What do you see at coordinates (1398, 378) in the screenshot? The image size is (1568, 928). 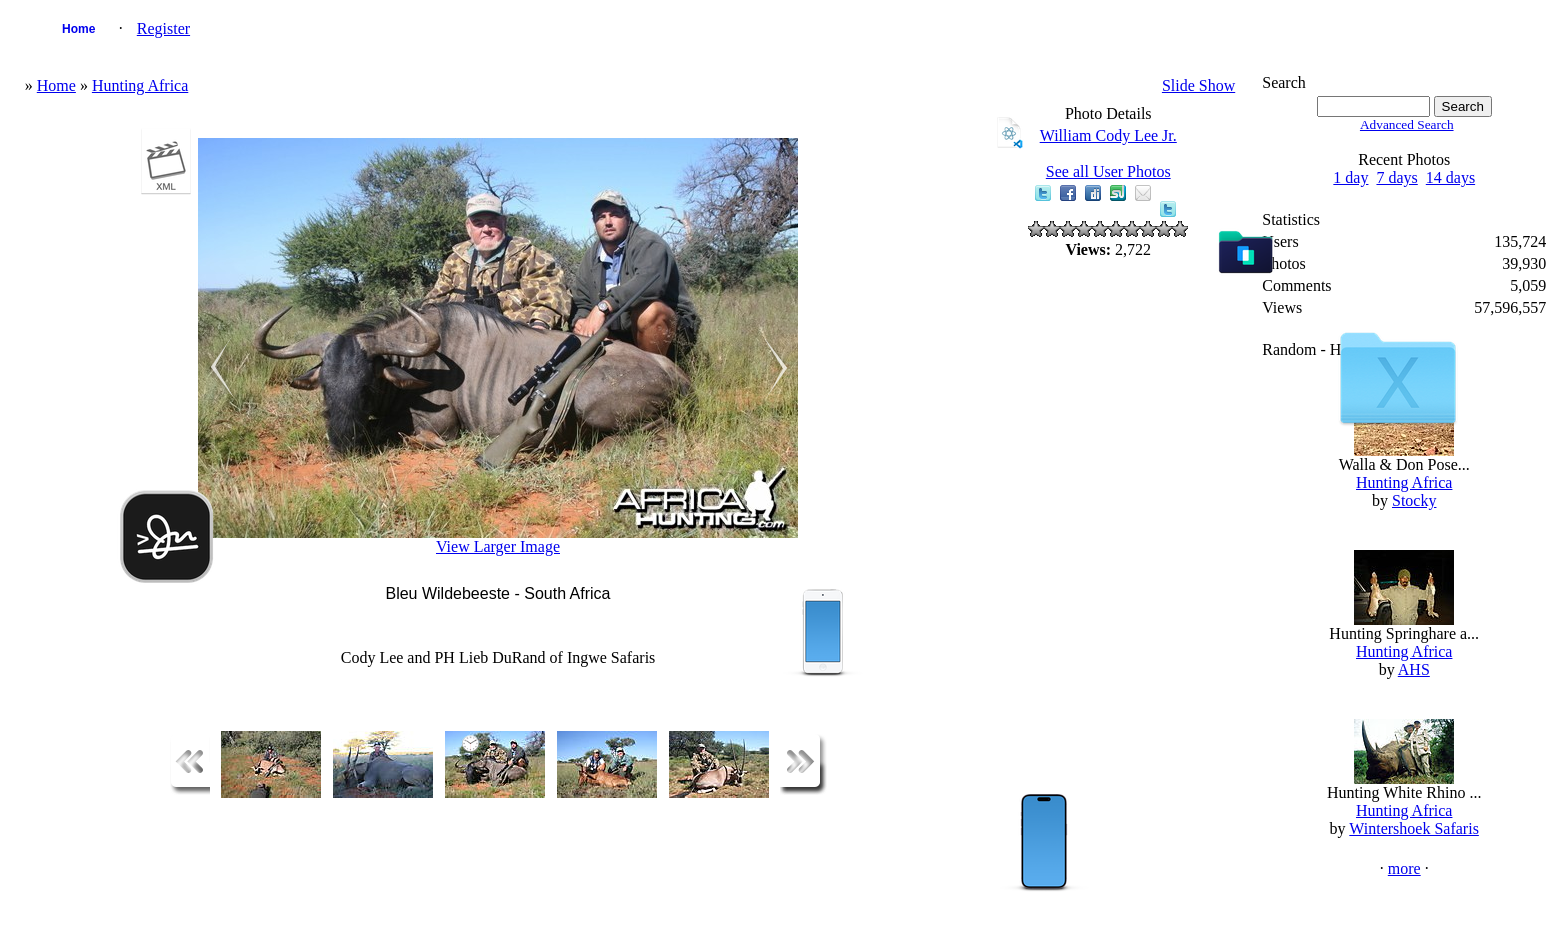 I see `access macos system folder` at bounding box center [1398, 378].